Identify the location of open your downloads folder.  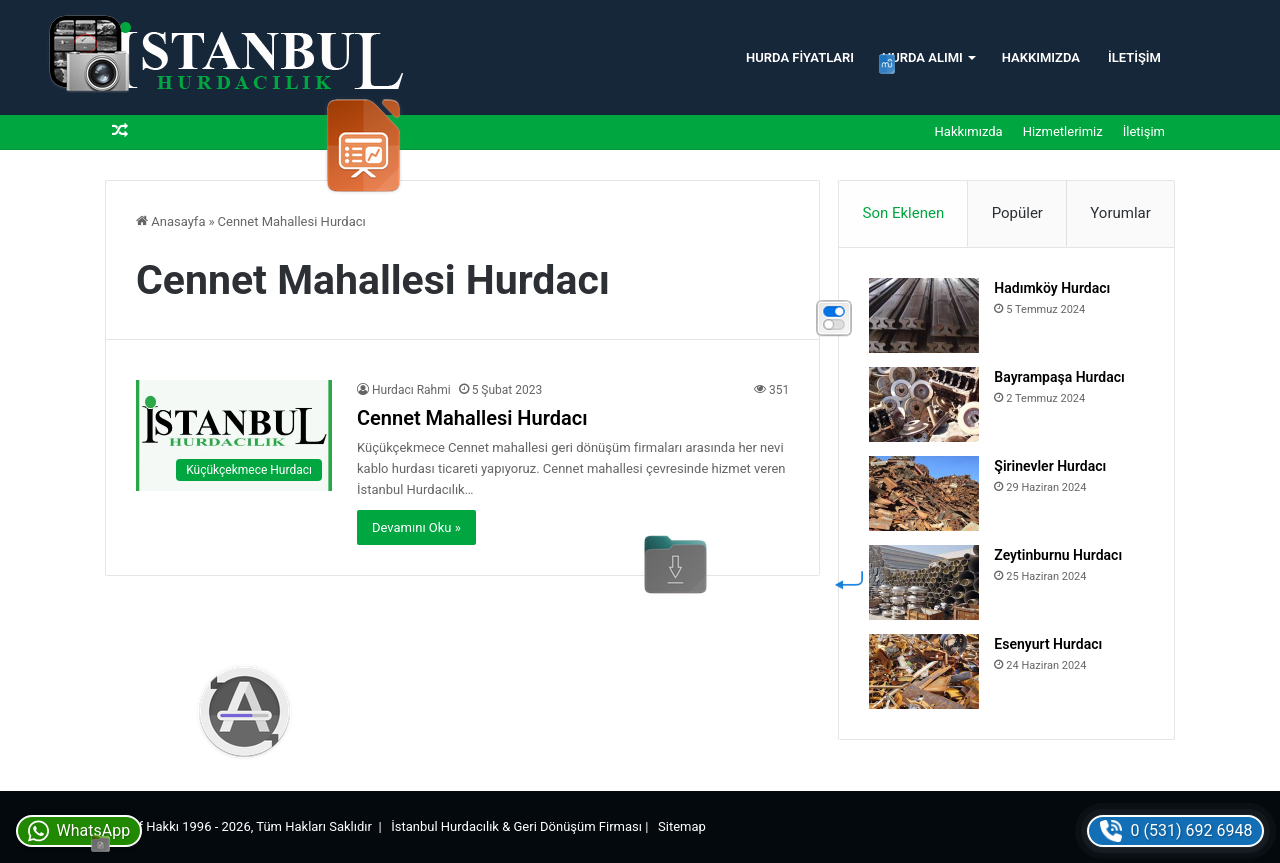
(675, 564).